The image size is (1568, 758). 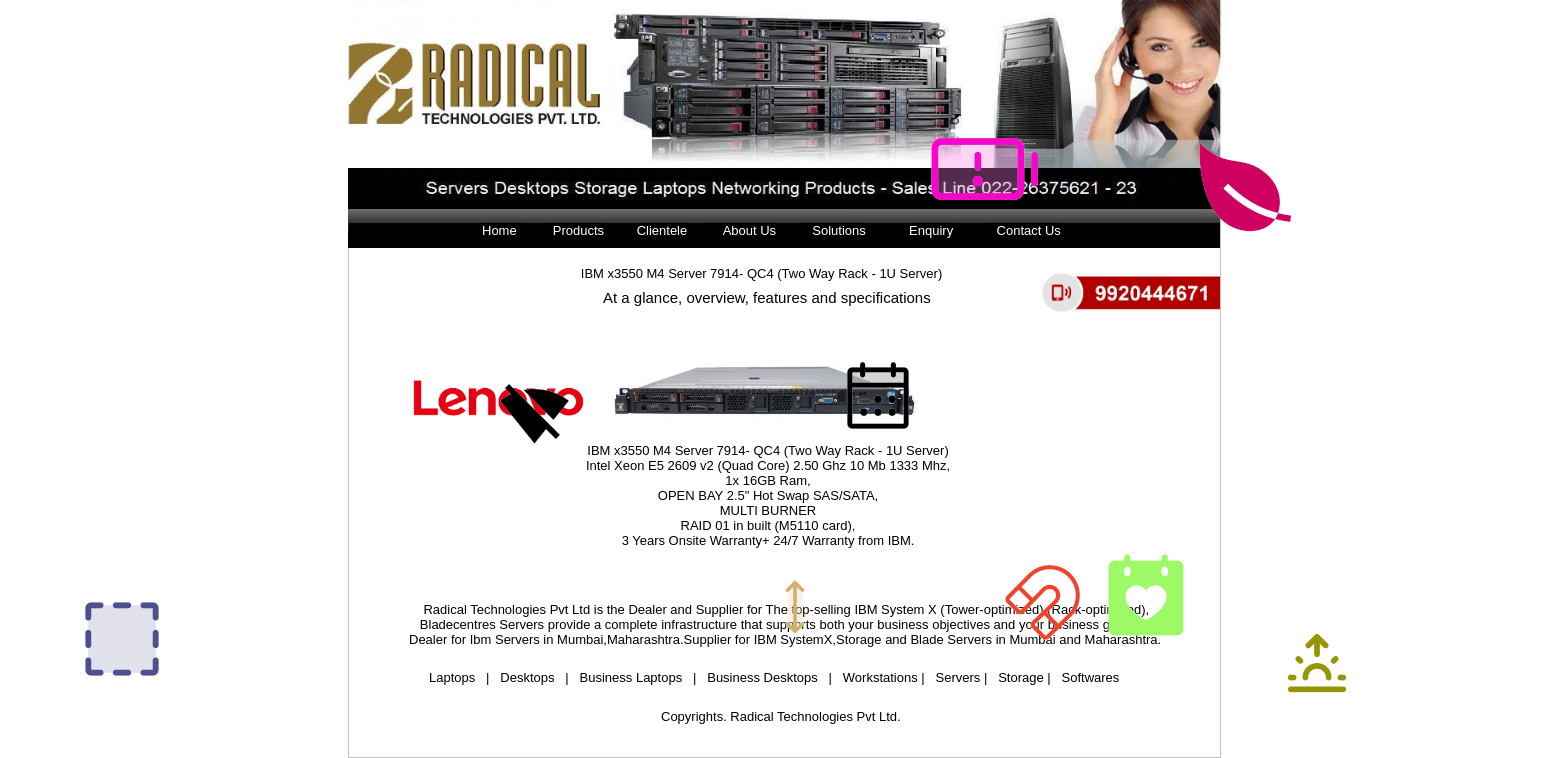 I want to click on view favorite or saved dates, so click(x=1146, y=598).